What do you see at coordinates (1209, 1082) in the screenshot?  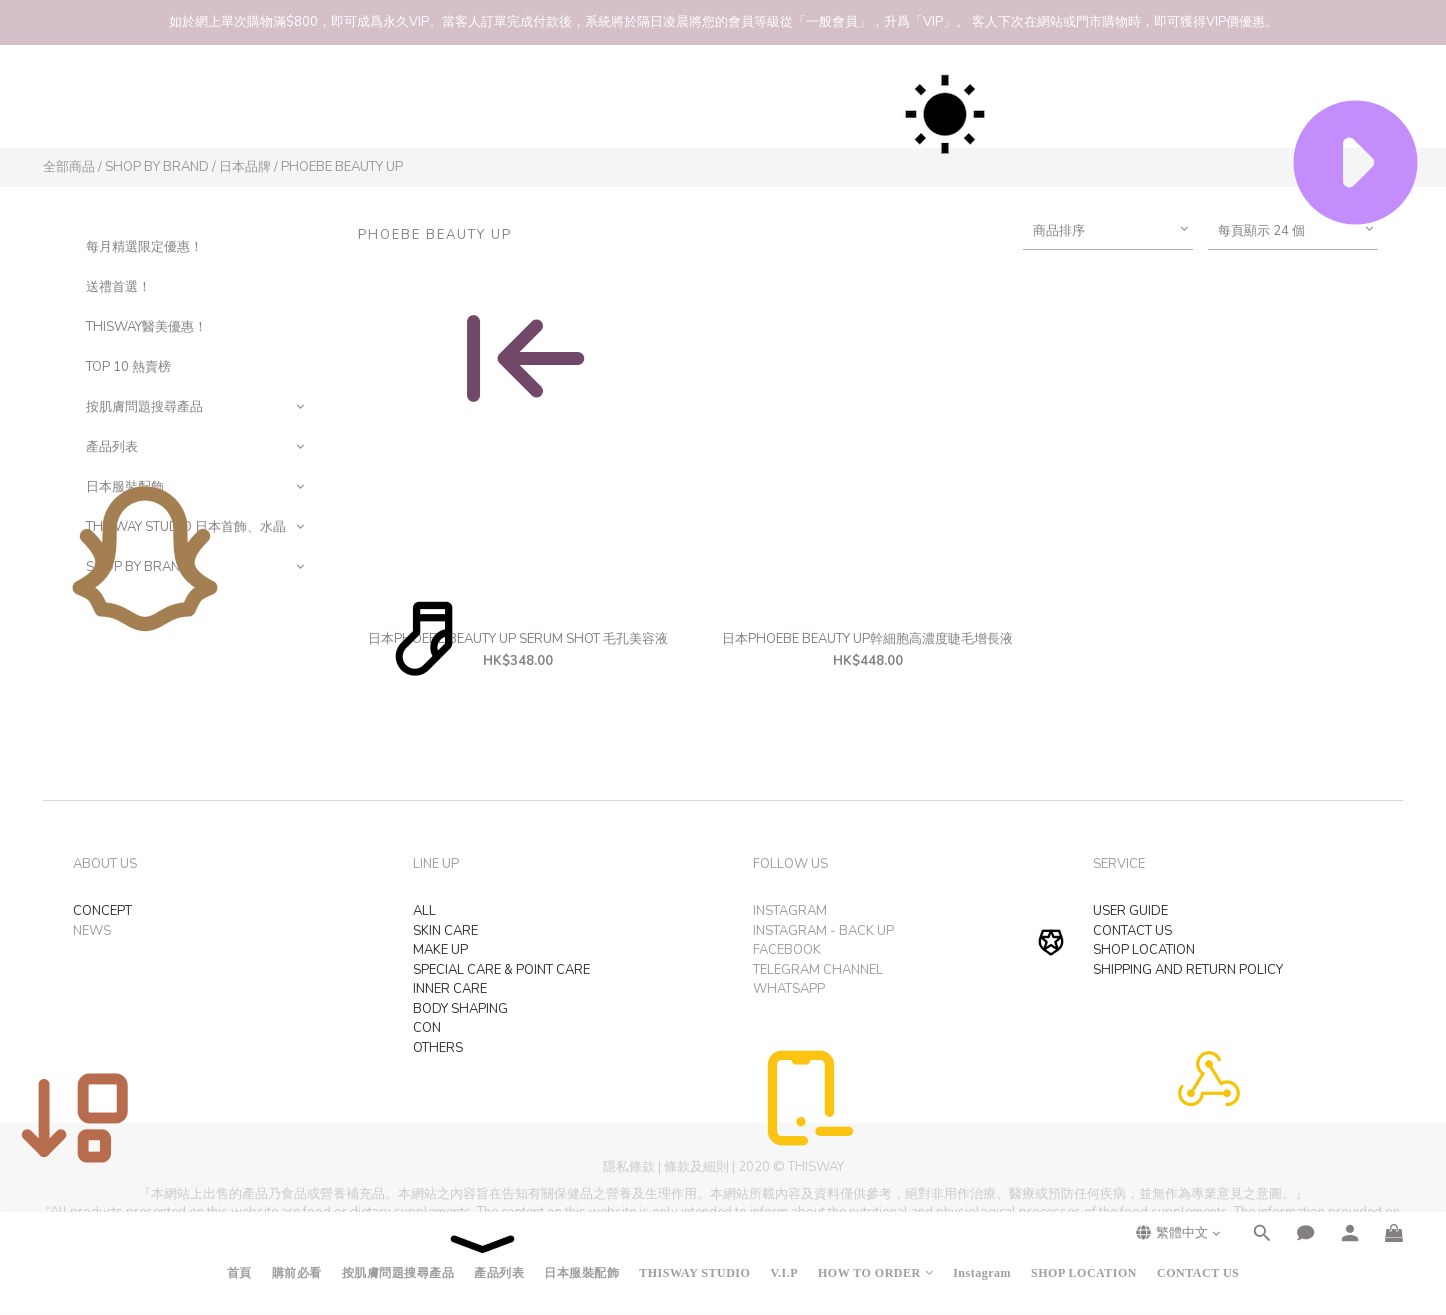 I see `configure webhook integrations` at bounding box center [1209, 1082].